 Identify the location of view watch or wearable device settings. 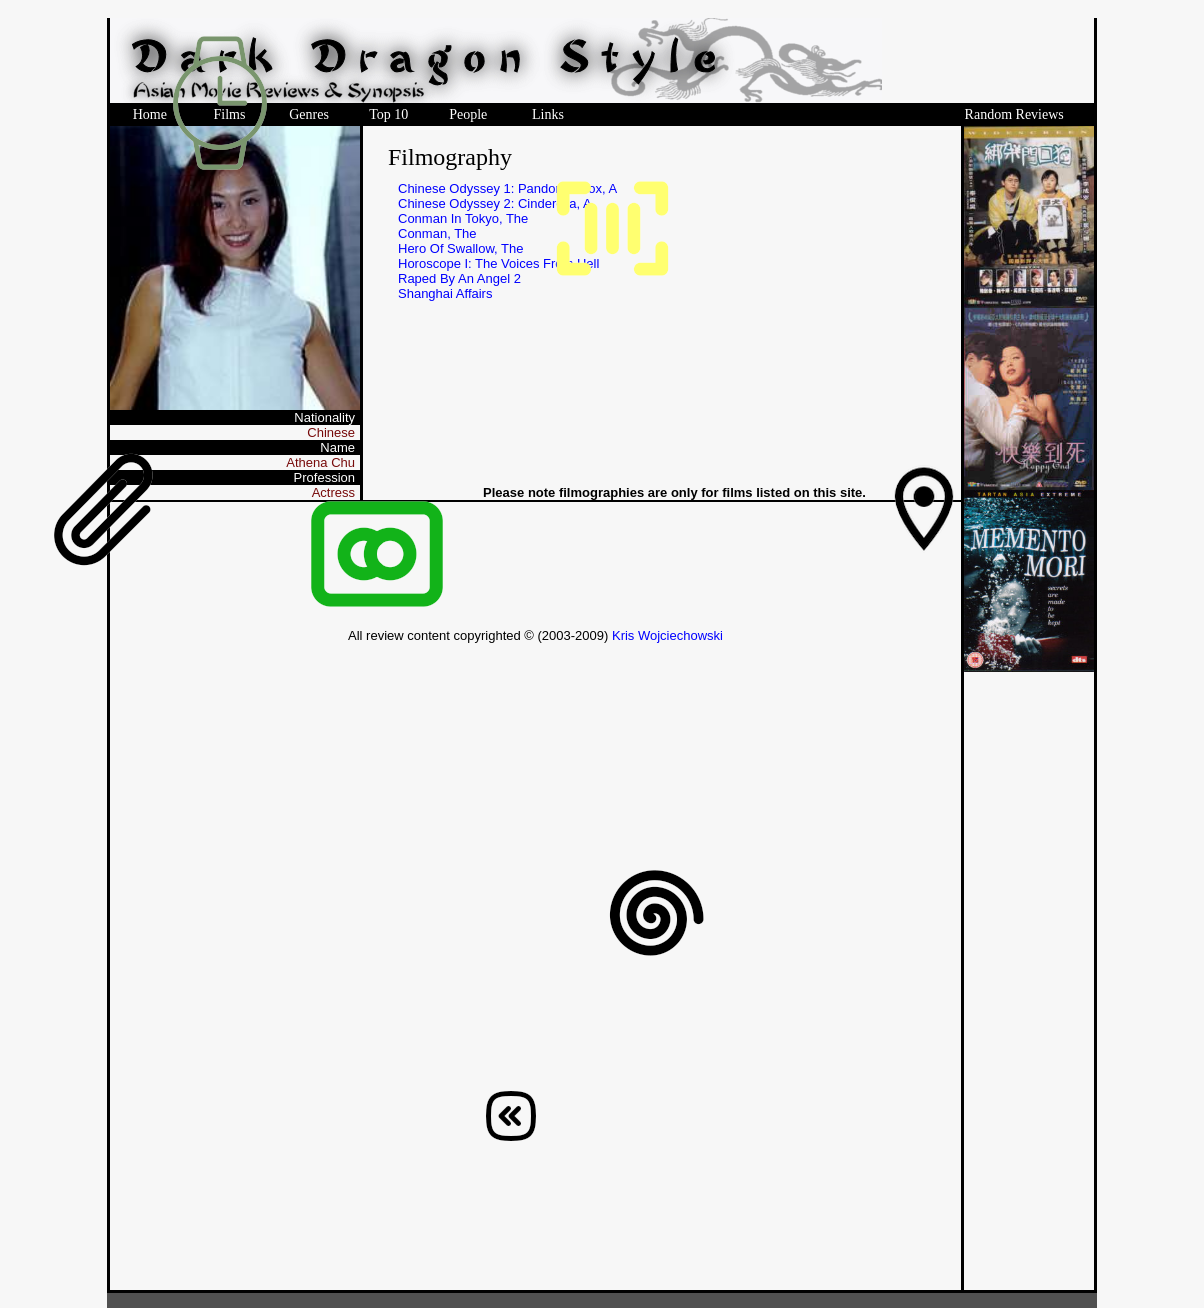
(220, 103).